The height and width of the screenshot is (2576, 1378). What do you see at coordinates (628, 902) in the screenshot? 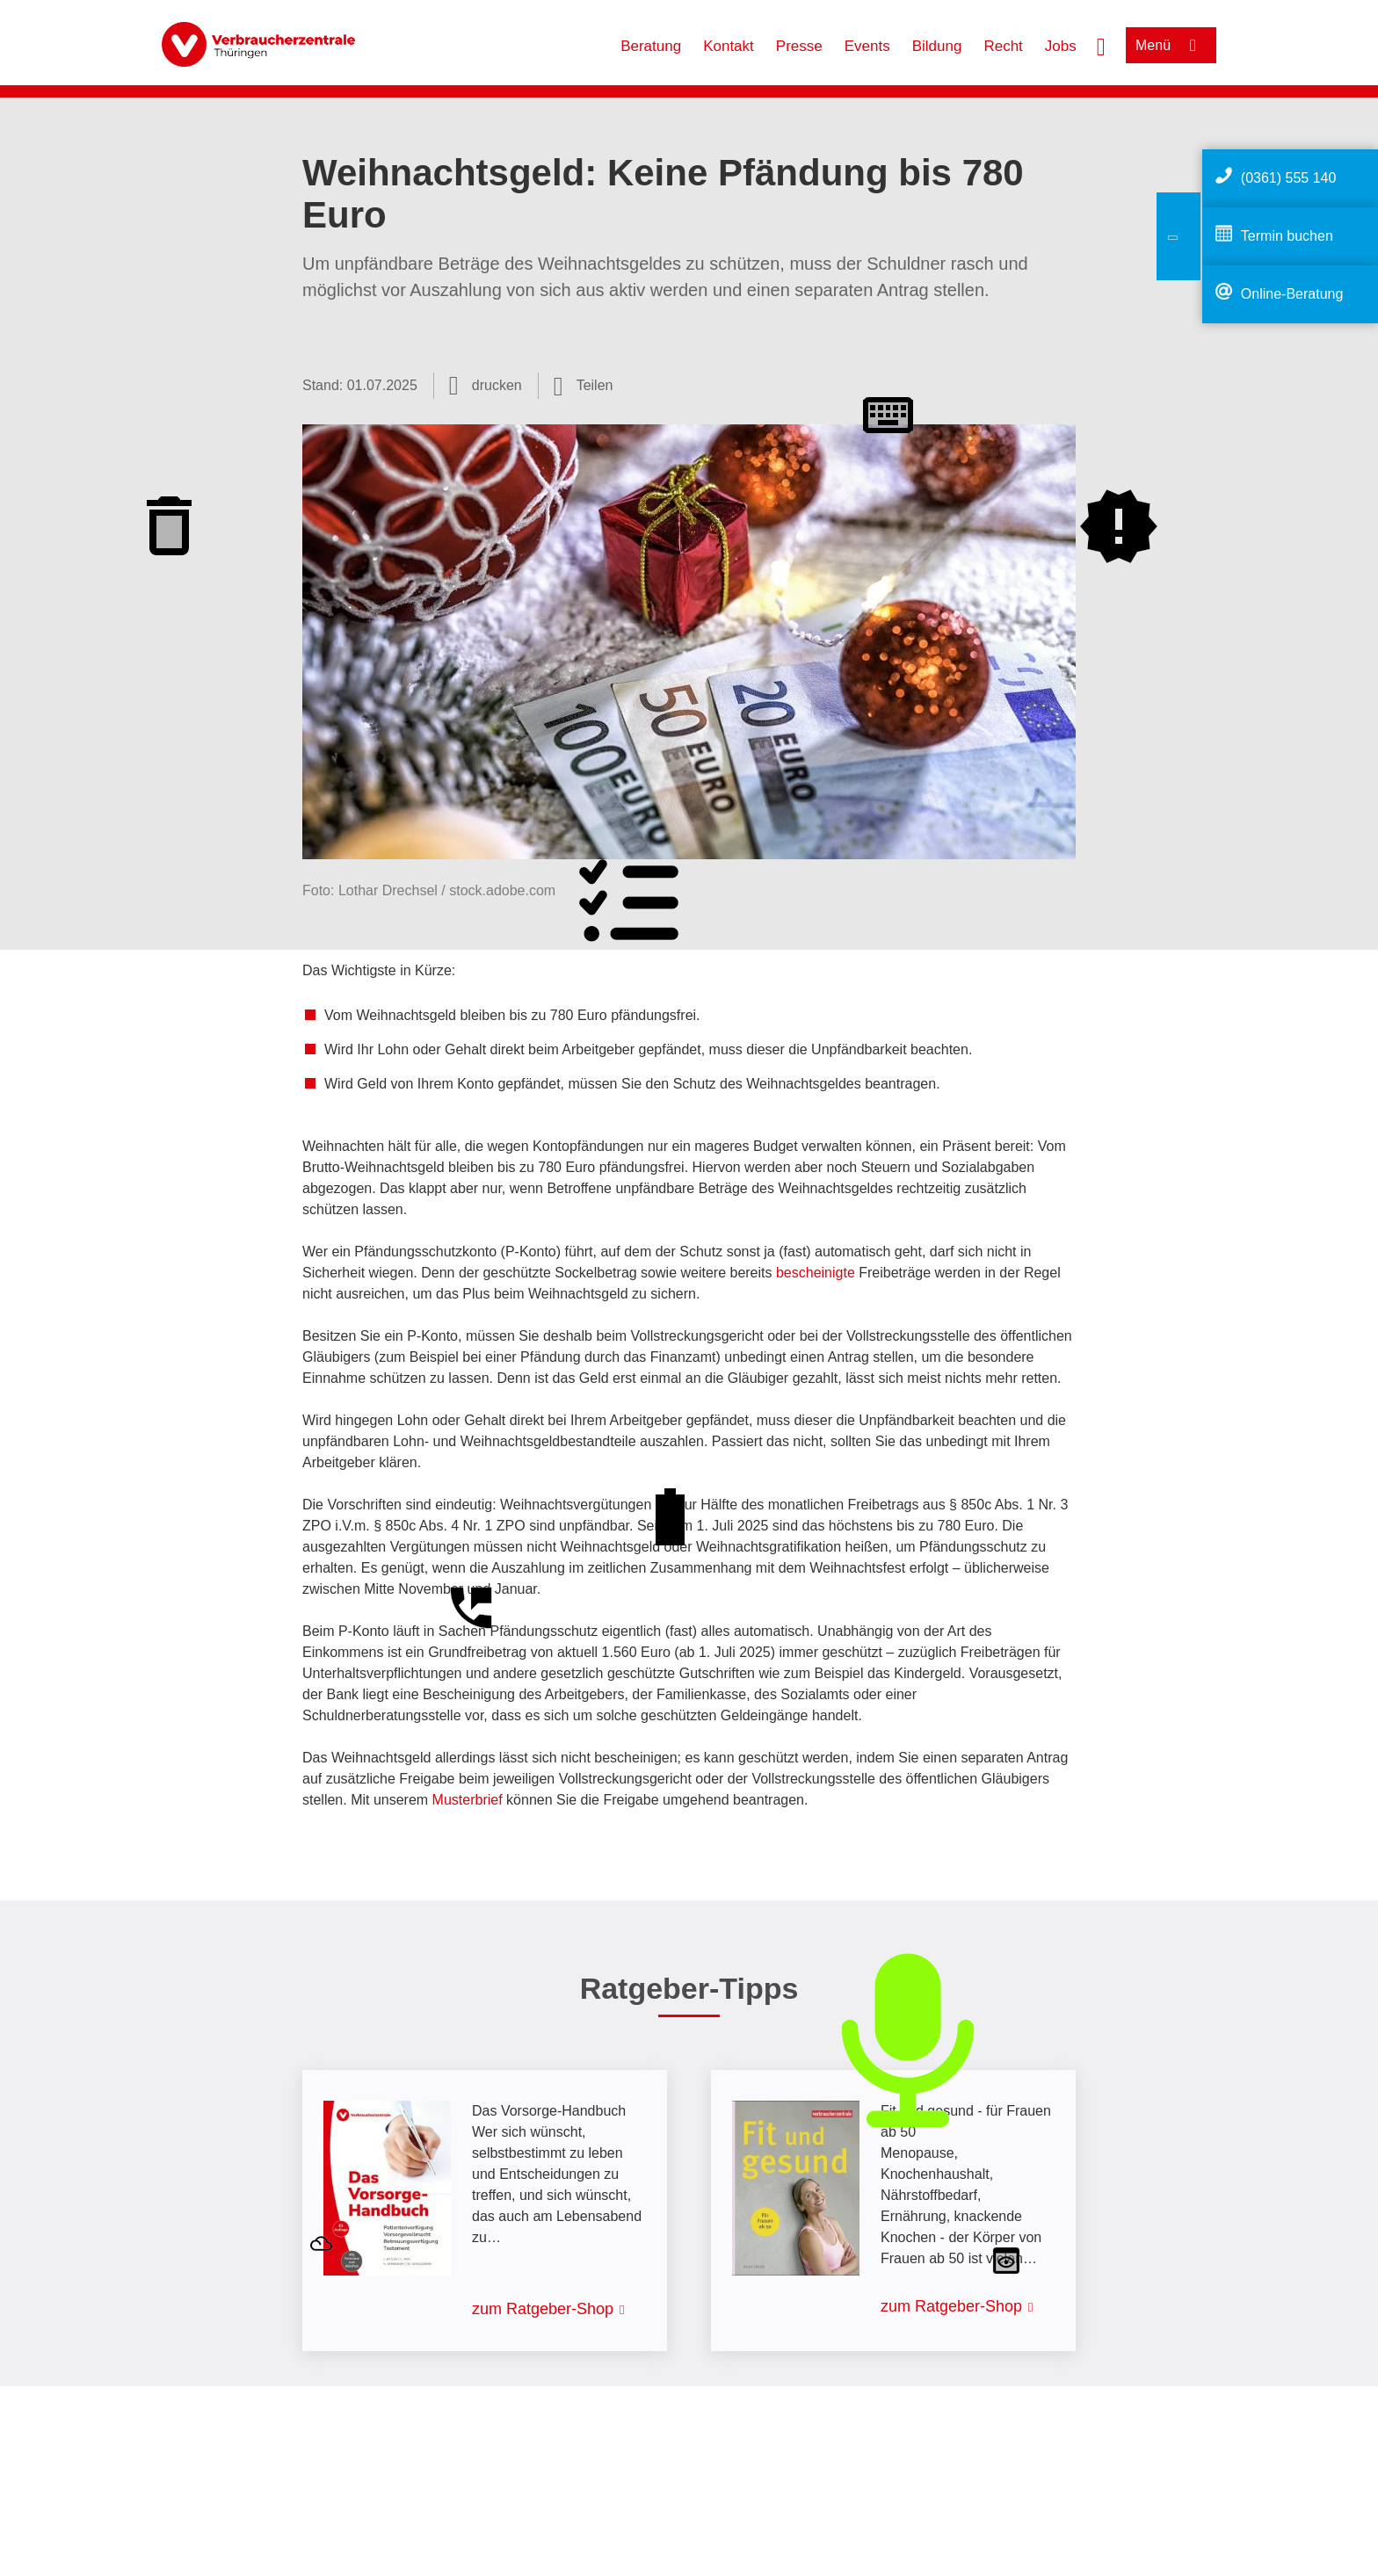
I see `view your task list` at bounding box center [628, 902].